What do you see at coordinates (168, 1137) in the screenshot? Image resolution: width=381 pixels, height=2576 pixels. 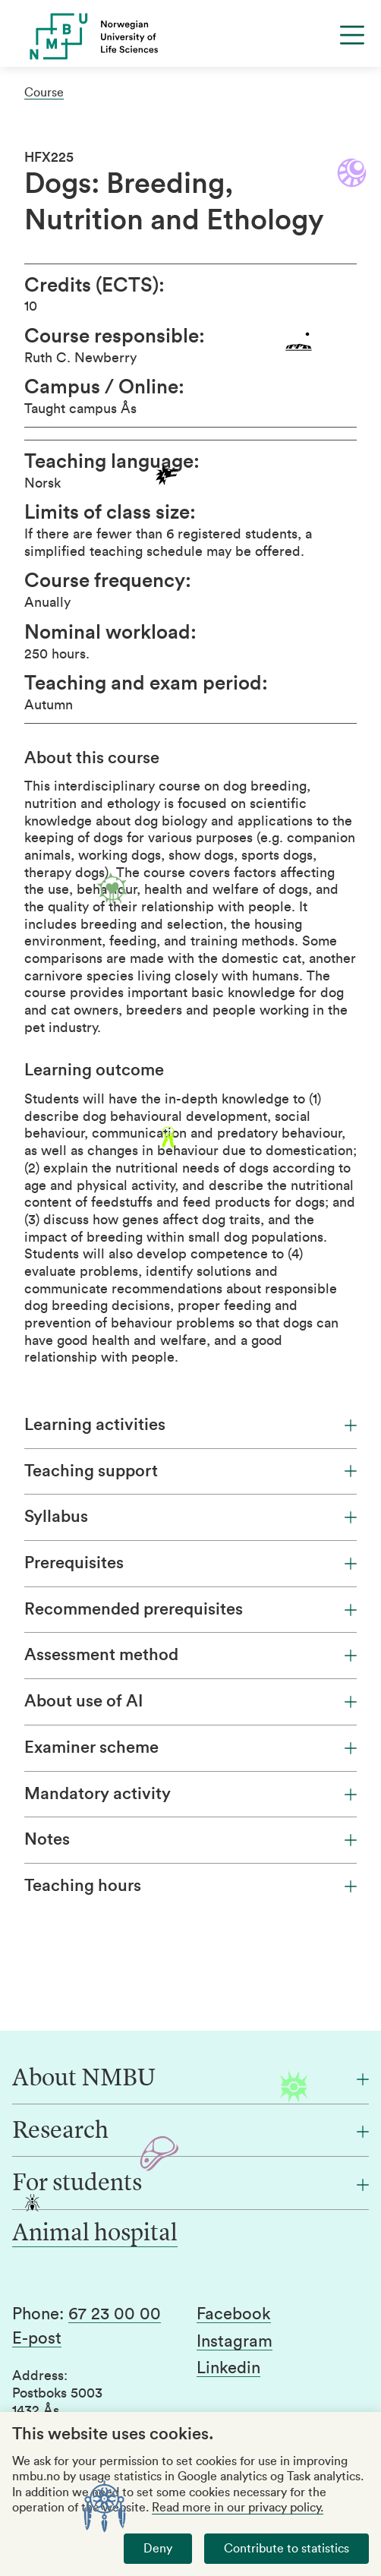 I see `access property or home management settings` at bounding box center [168, 1137].